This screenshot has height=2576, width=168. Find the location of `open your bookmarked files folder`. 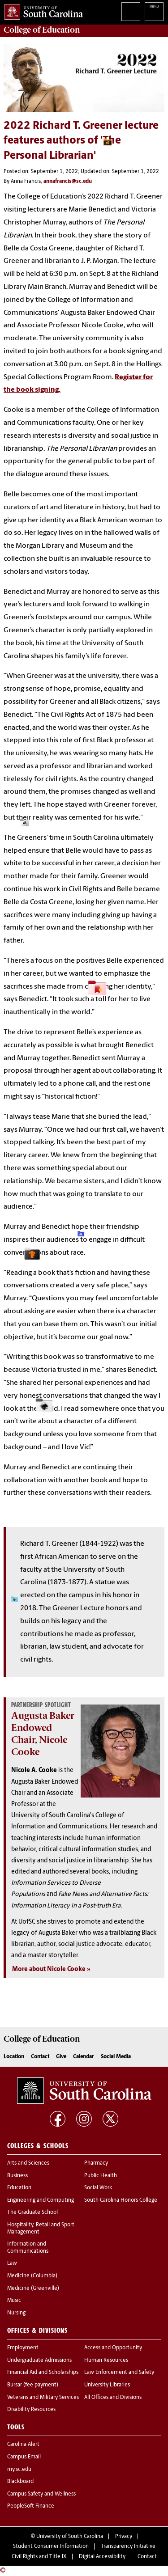

open your bookmarked files folder is located at coordinates (97, 988).